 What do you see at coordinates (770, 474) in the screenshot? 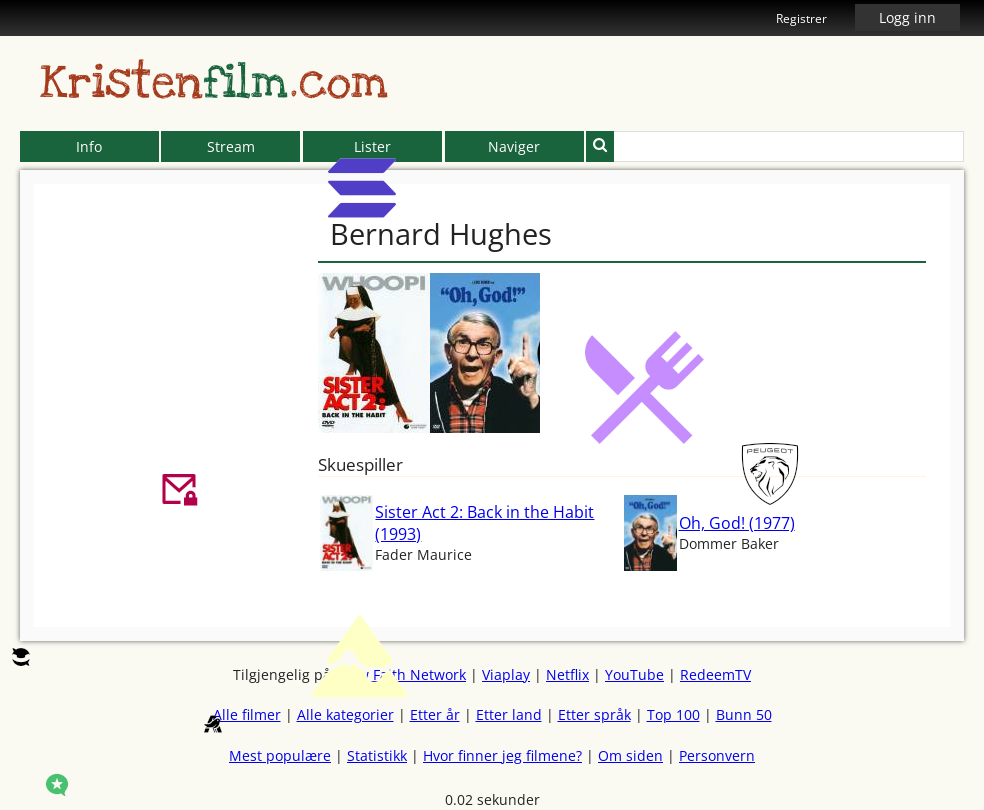
I see `Peugeot brand logo` at bounding box center [770, 474].